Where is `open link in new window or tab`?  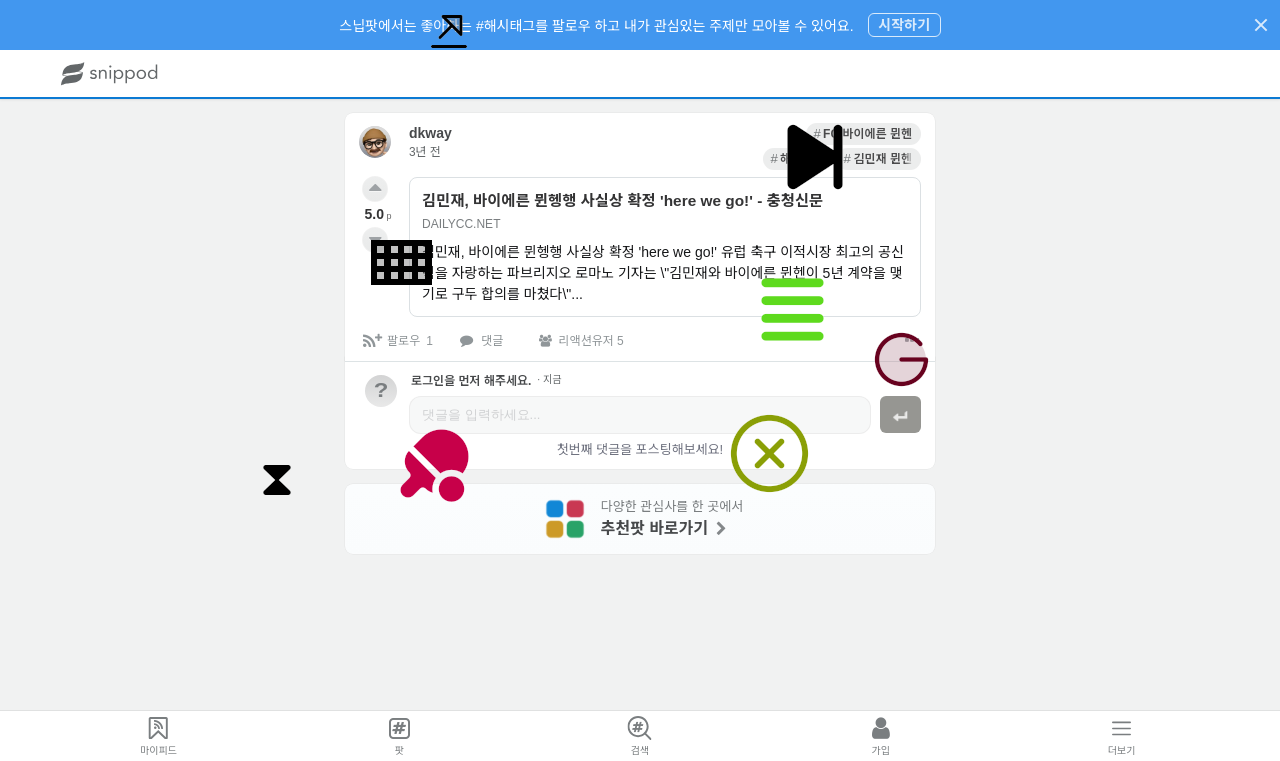 open link in new window or tab is located at coordinates (449, 30).